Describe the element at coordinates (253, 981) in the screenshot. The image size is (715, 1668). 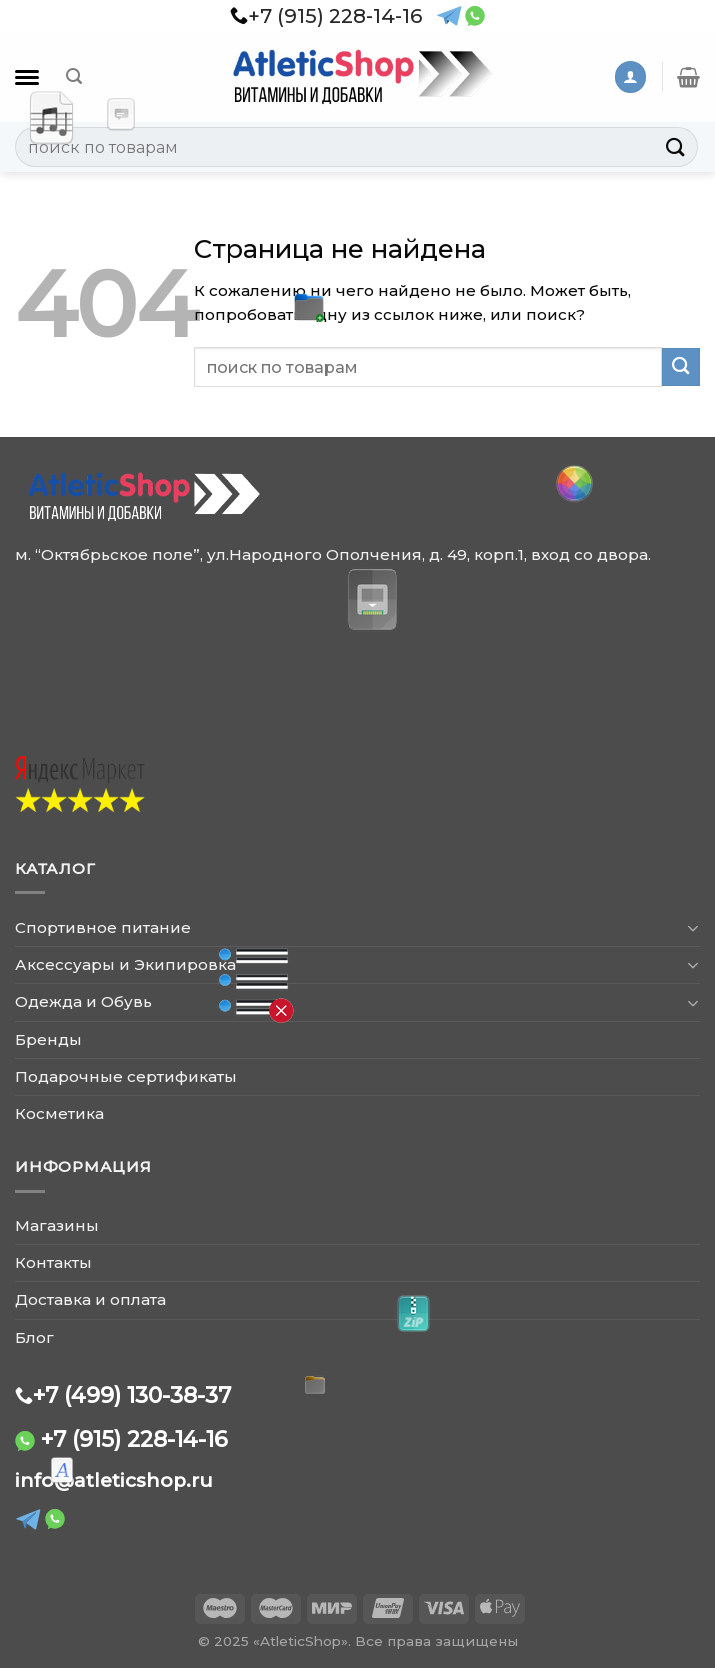
I see `remove an item from the list` at that location.